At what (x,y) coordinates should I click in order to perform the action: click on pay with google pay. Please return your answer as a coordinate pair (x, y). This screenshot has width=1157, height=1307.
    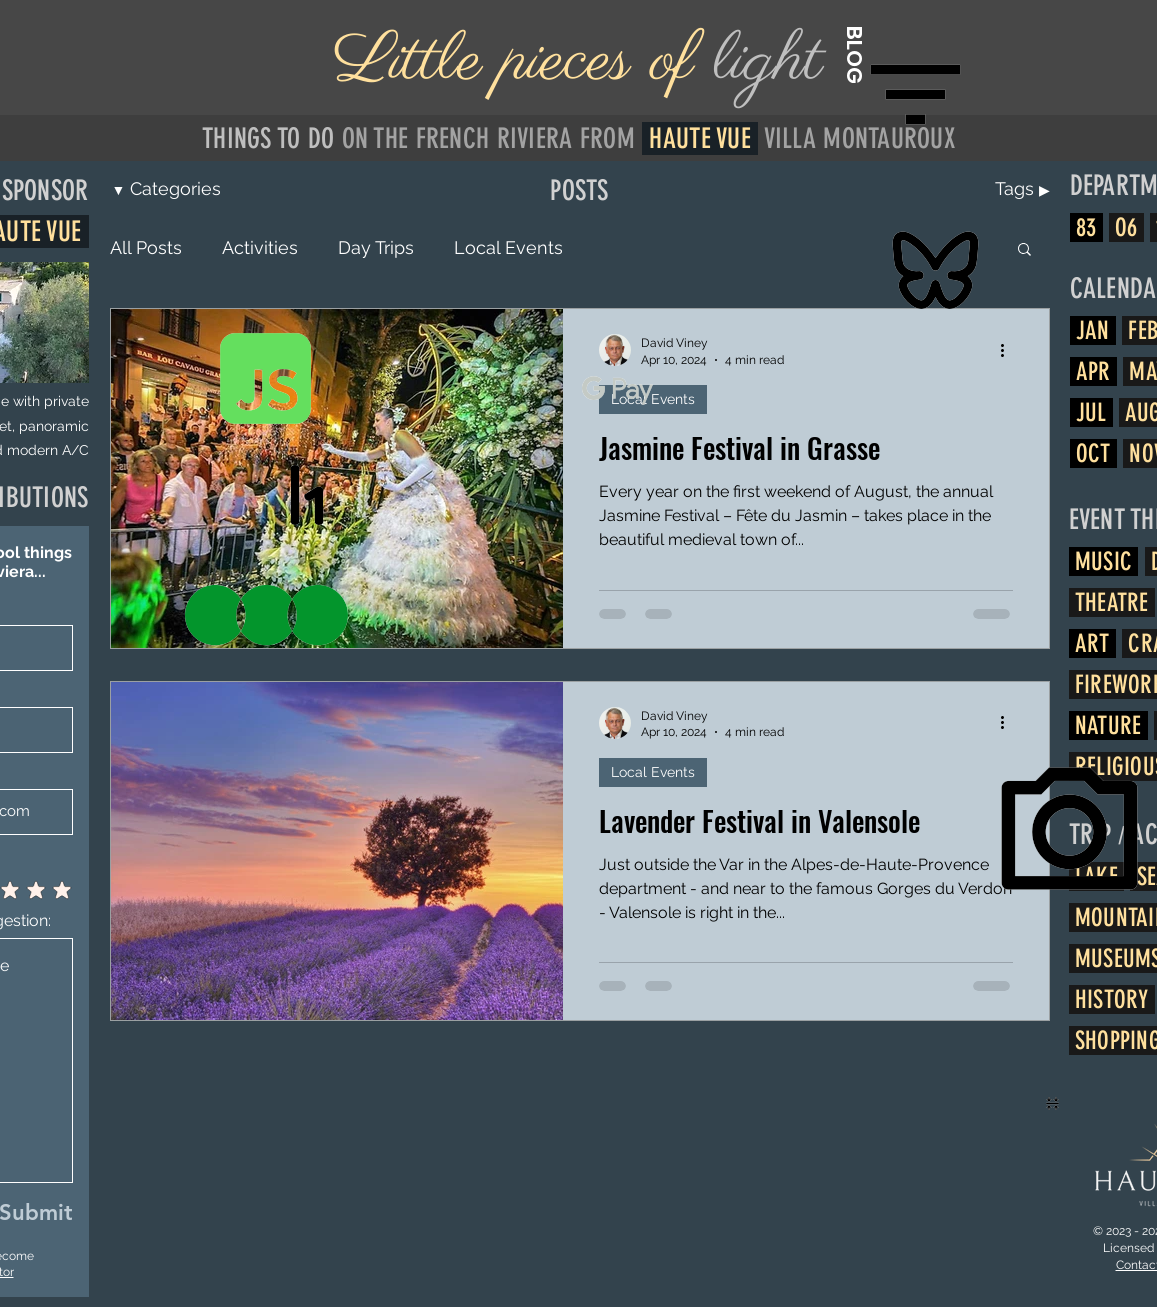
    Looking at the image, I should click on (617, 390).